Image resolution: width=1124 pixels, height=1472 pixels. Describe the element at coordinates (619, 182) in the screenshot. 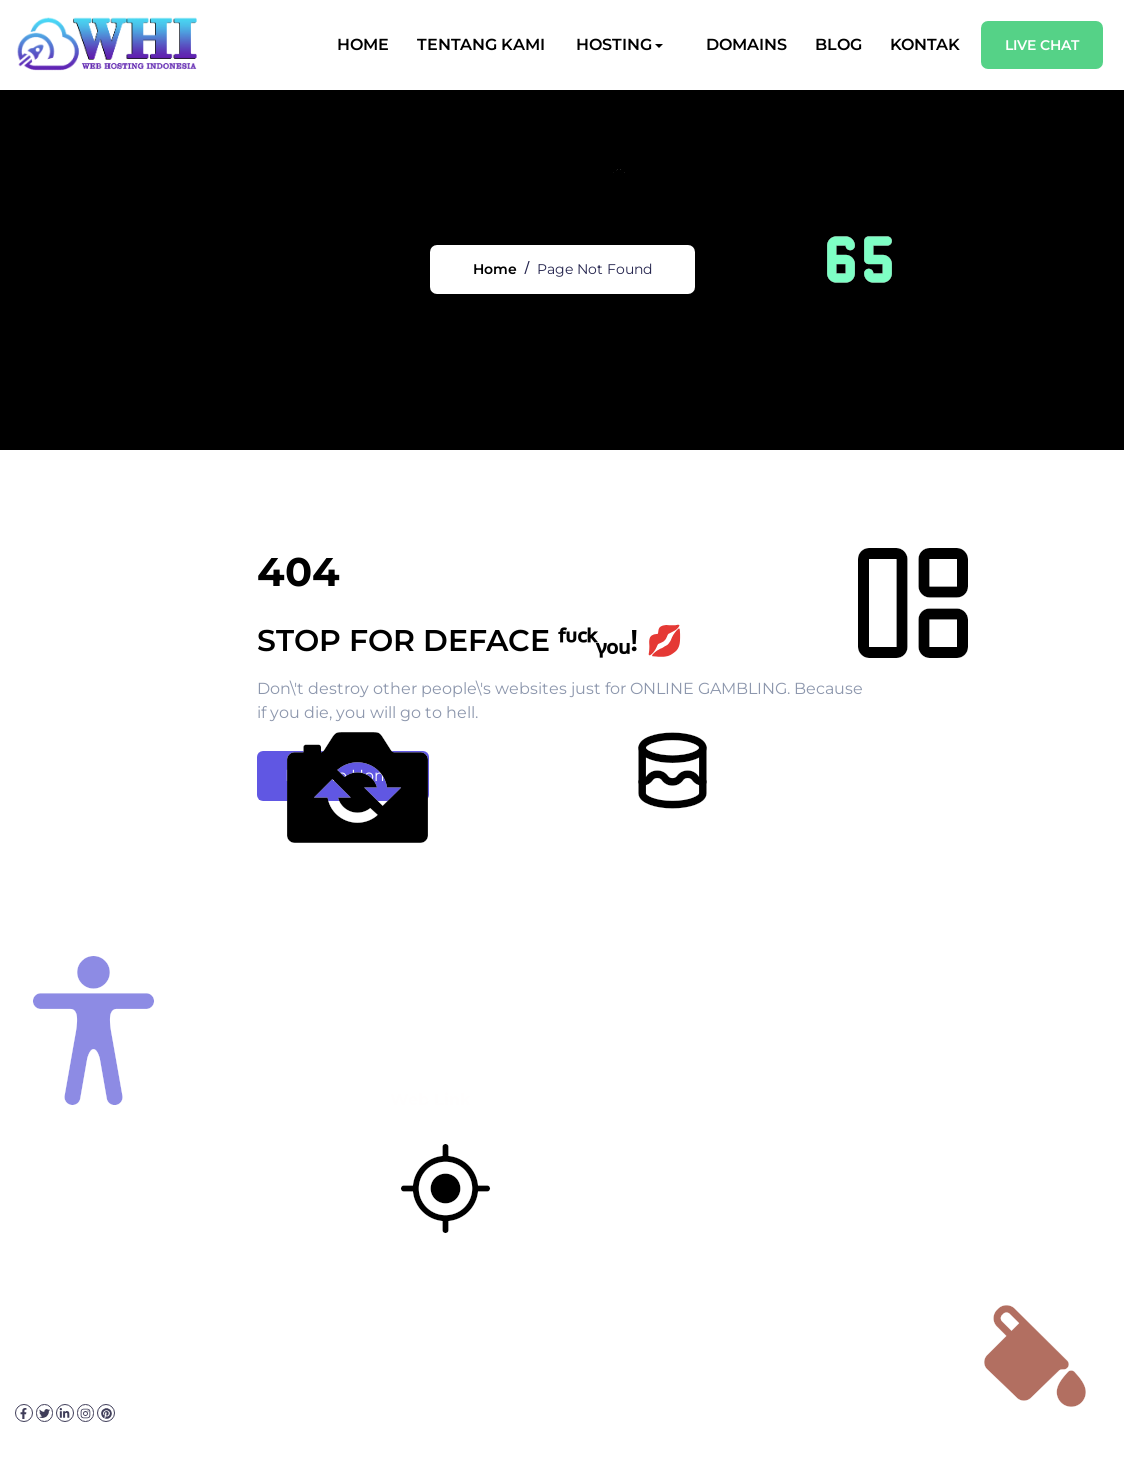

I see `indicates battery is fully charged` at that location.